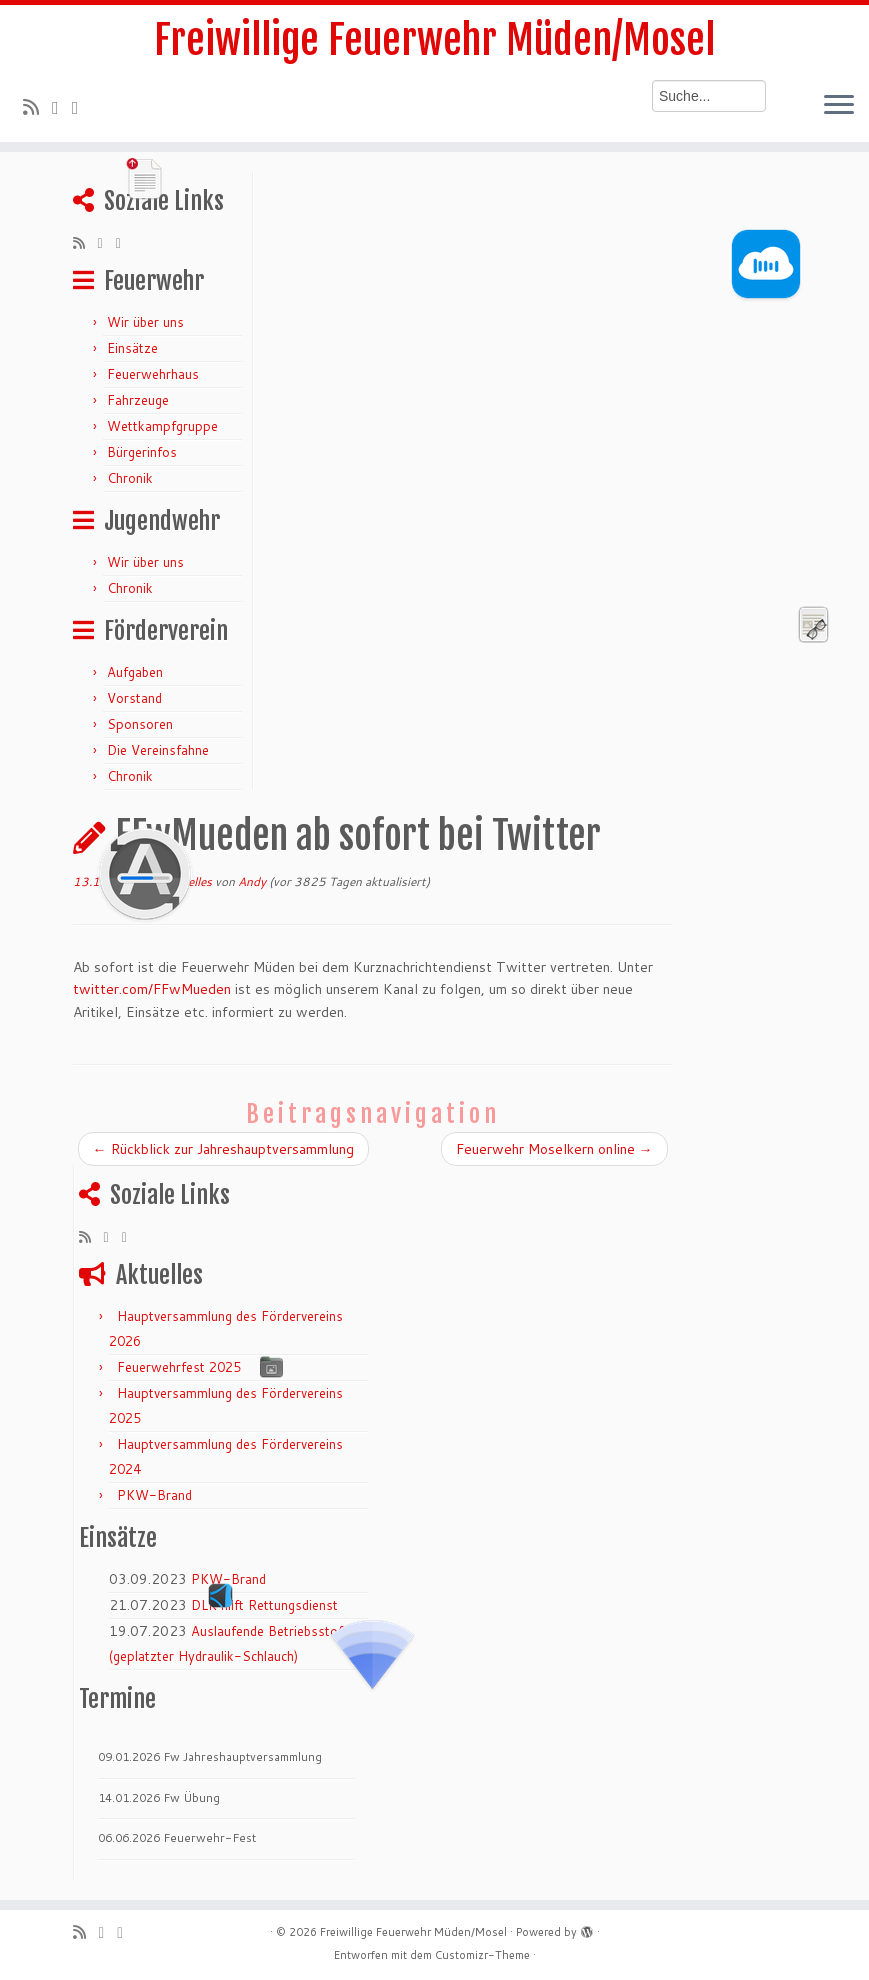  What do you see at coordinates (271, 1366) in the screenshot?
I see `open your pictures folder` at bounding box center [271, 1366].